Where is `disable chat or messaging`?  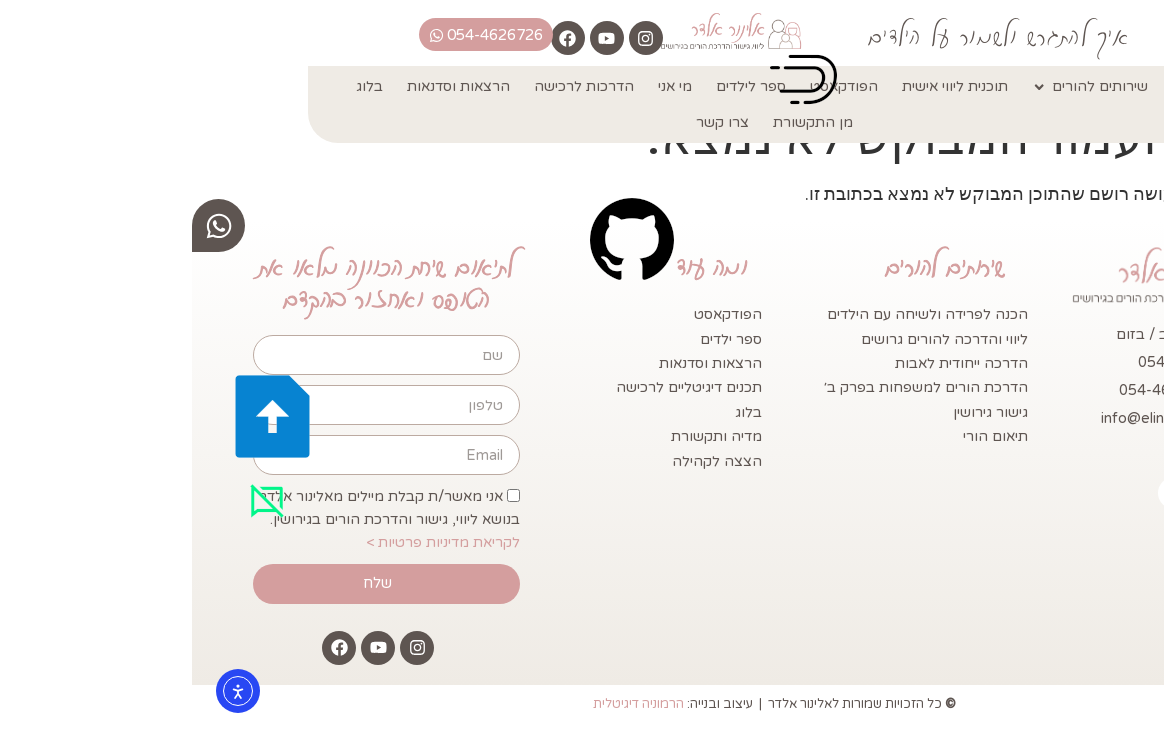 disable chat or messaging is located at coordinates (267, 501).